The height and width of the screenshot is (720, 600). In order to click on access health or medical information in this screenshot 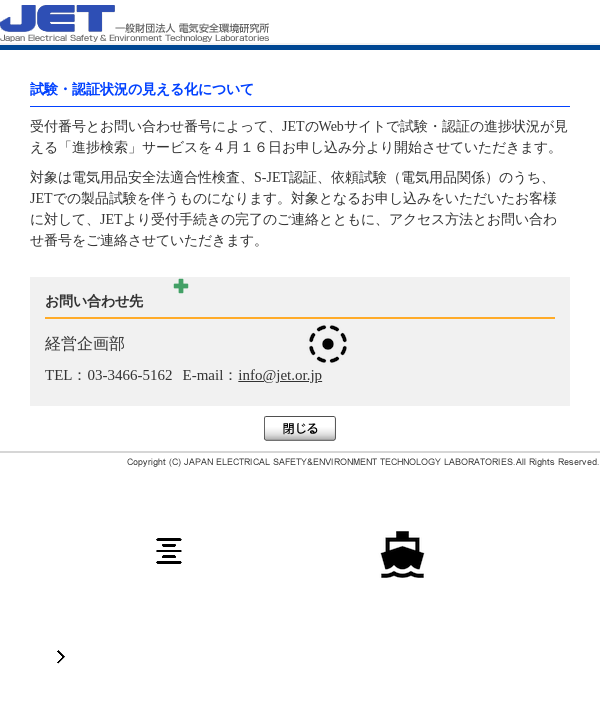, I will do `click(181, 286)`.